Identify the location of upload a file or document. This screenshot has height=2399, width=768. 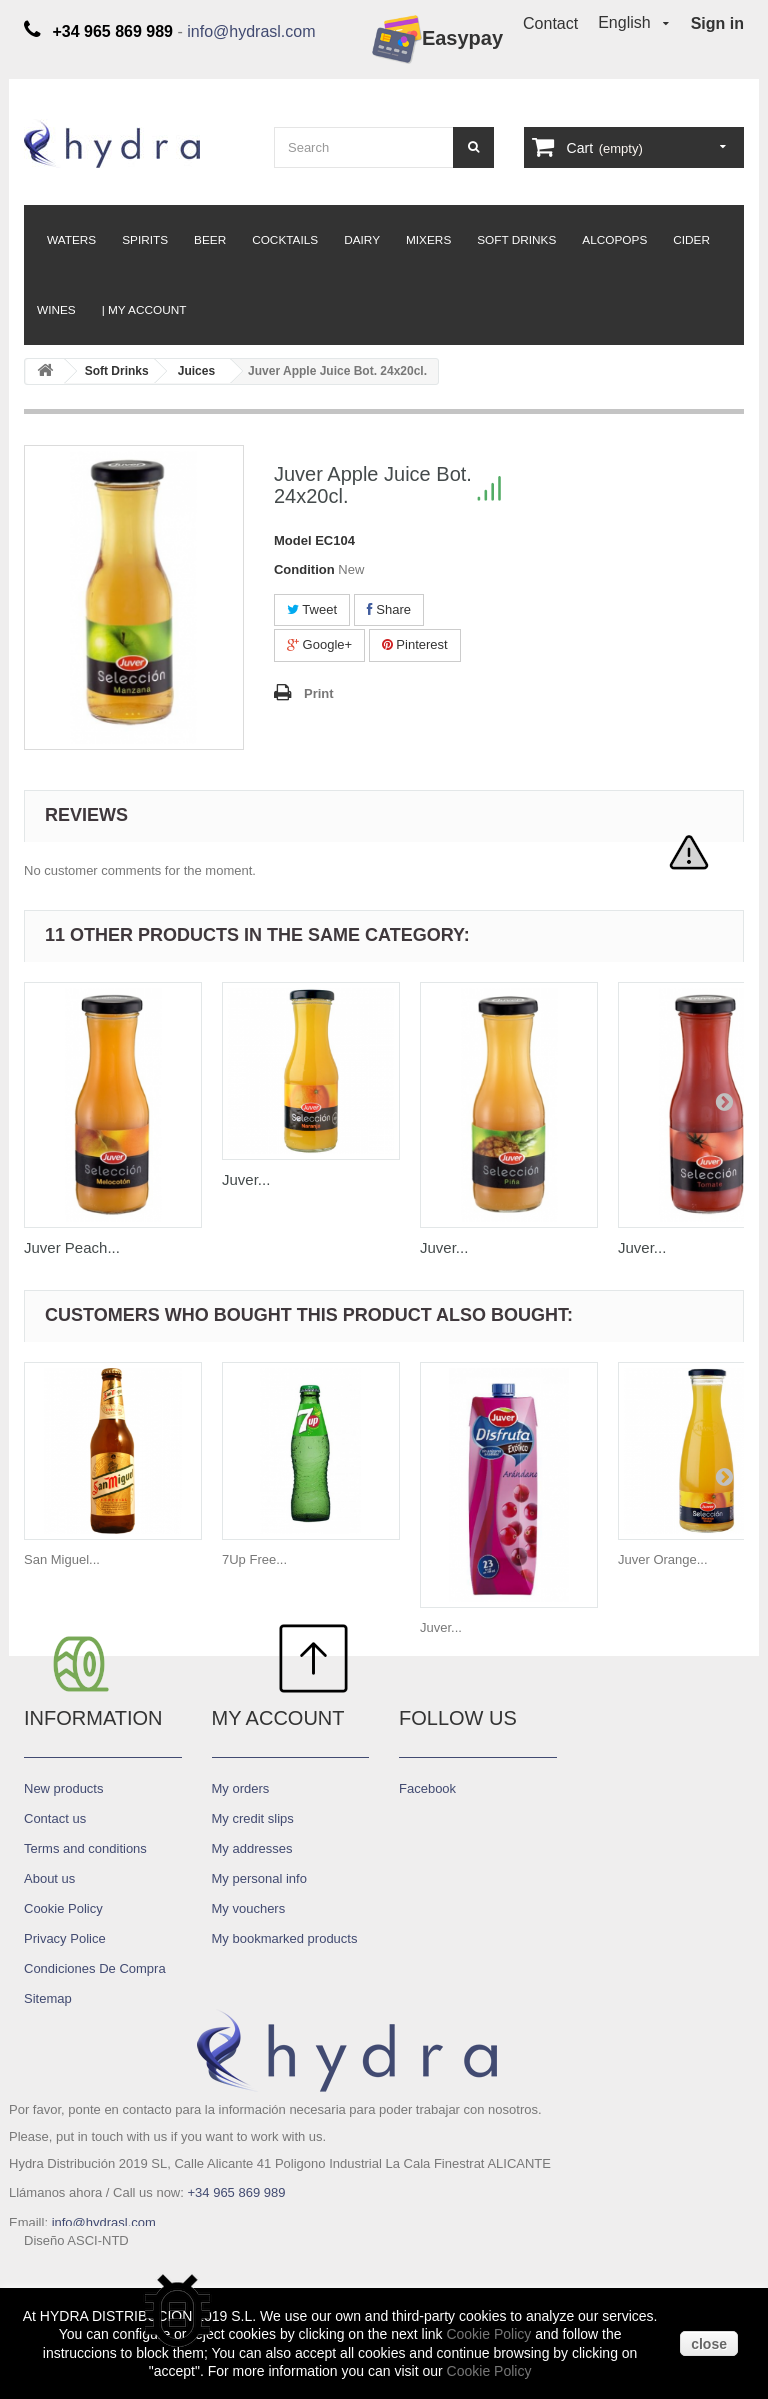
(313, 1658).